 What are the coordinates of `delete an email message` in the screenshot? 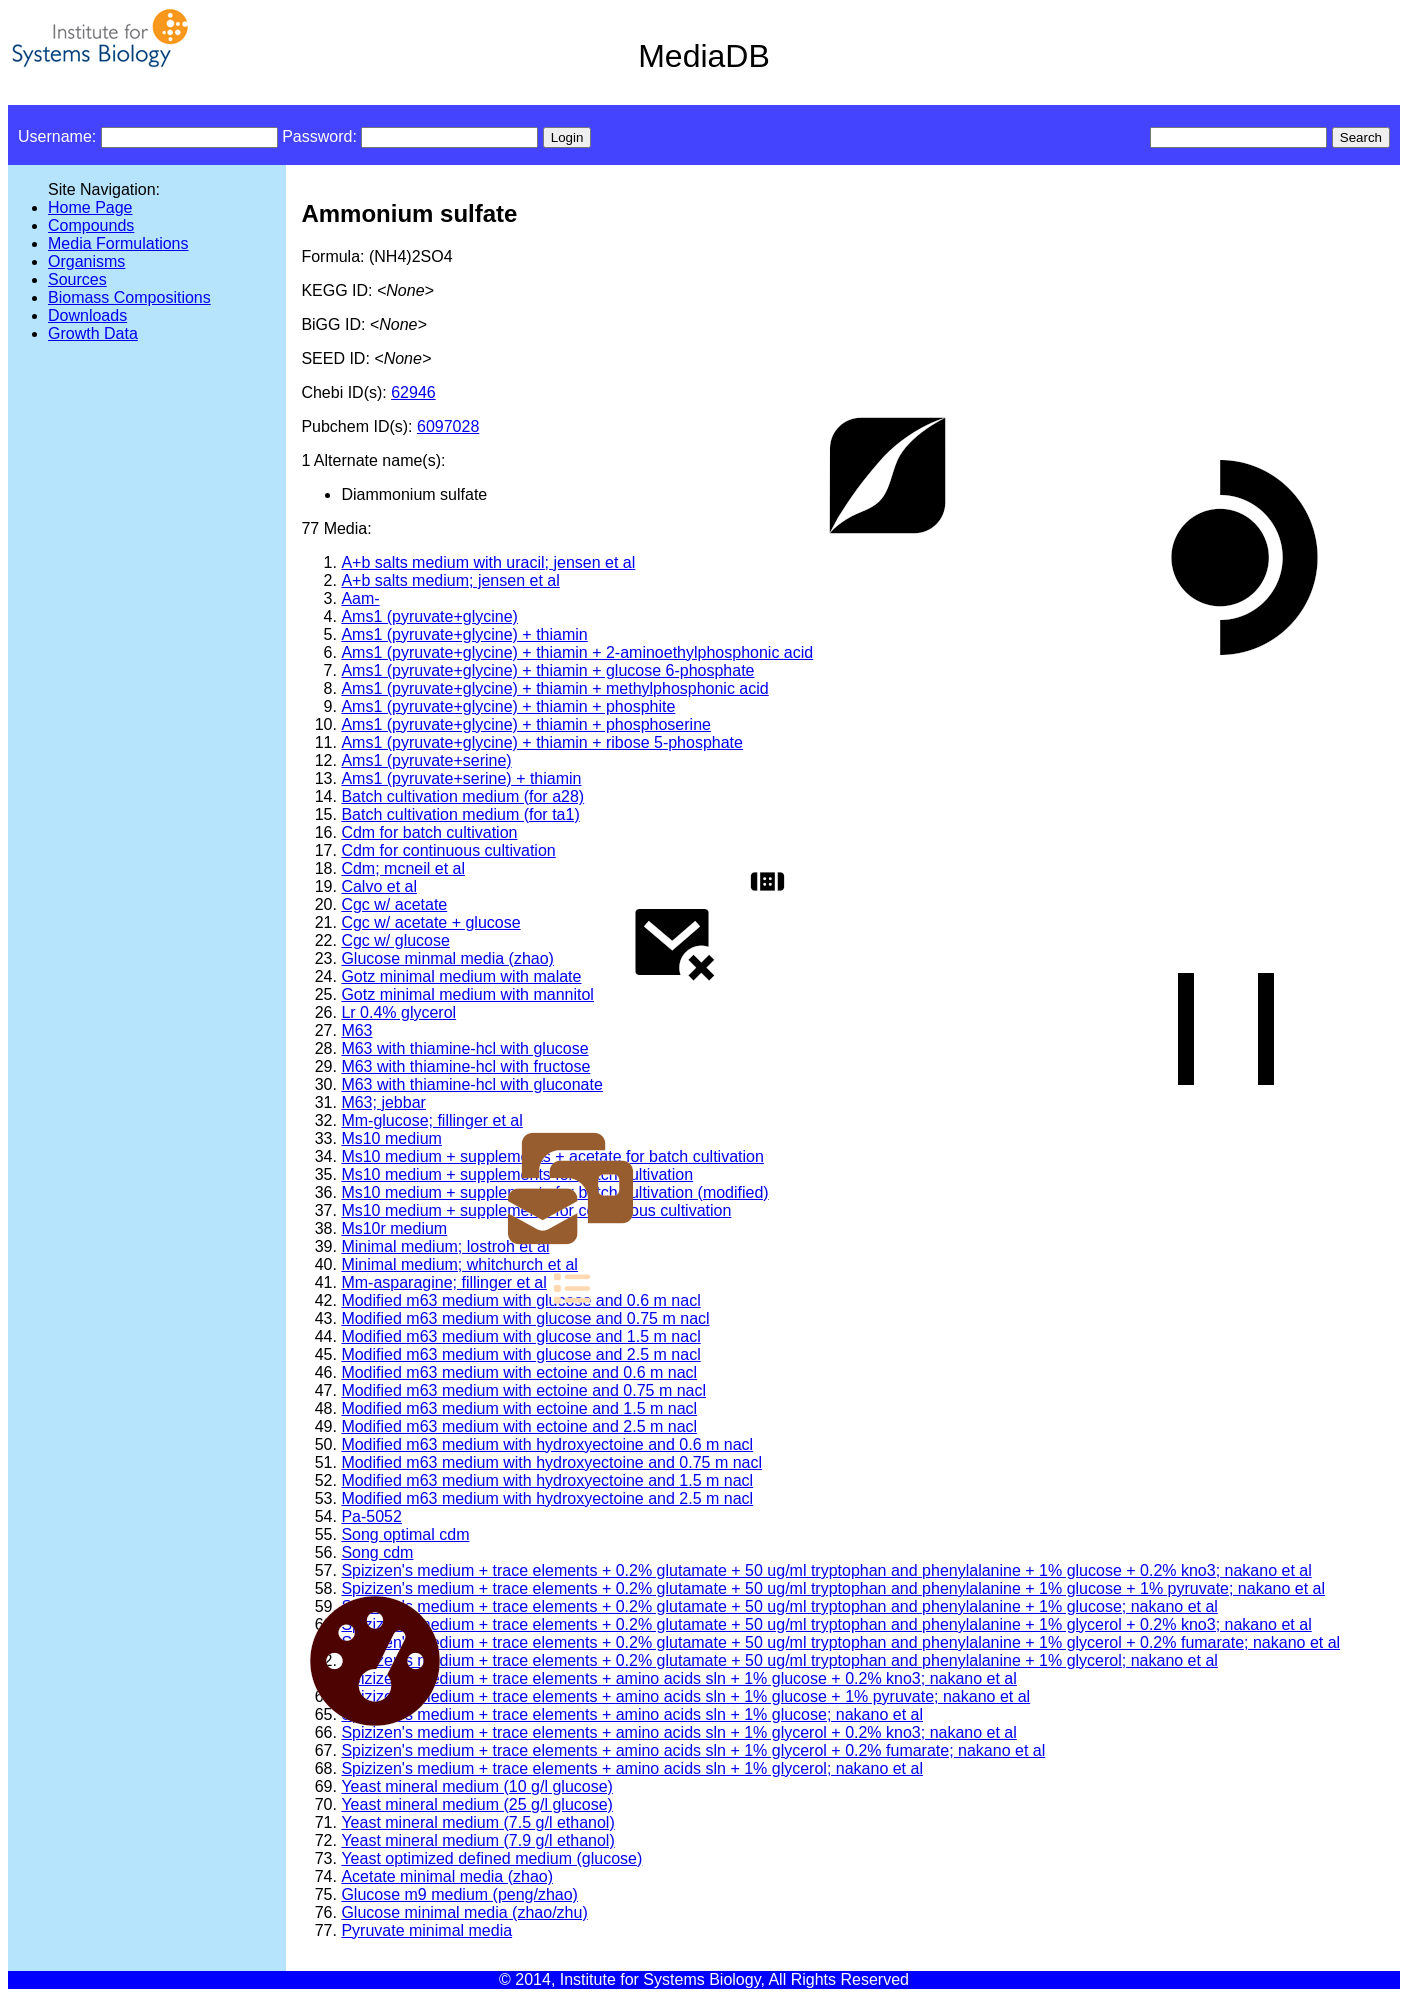 It's located at (672, 942).